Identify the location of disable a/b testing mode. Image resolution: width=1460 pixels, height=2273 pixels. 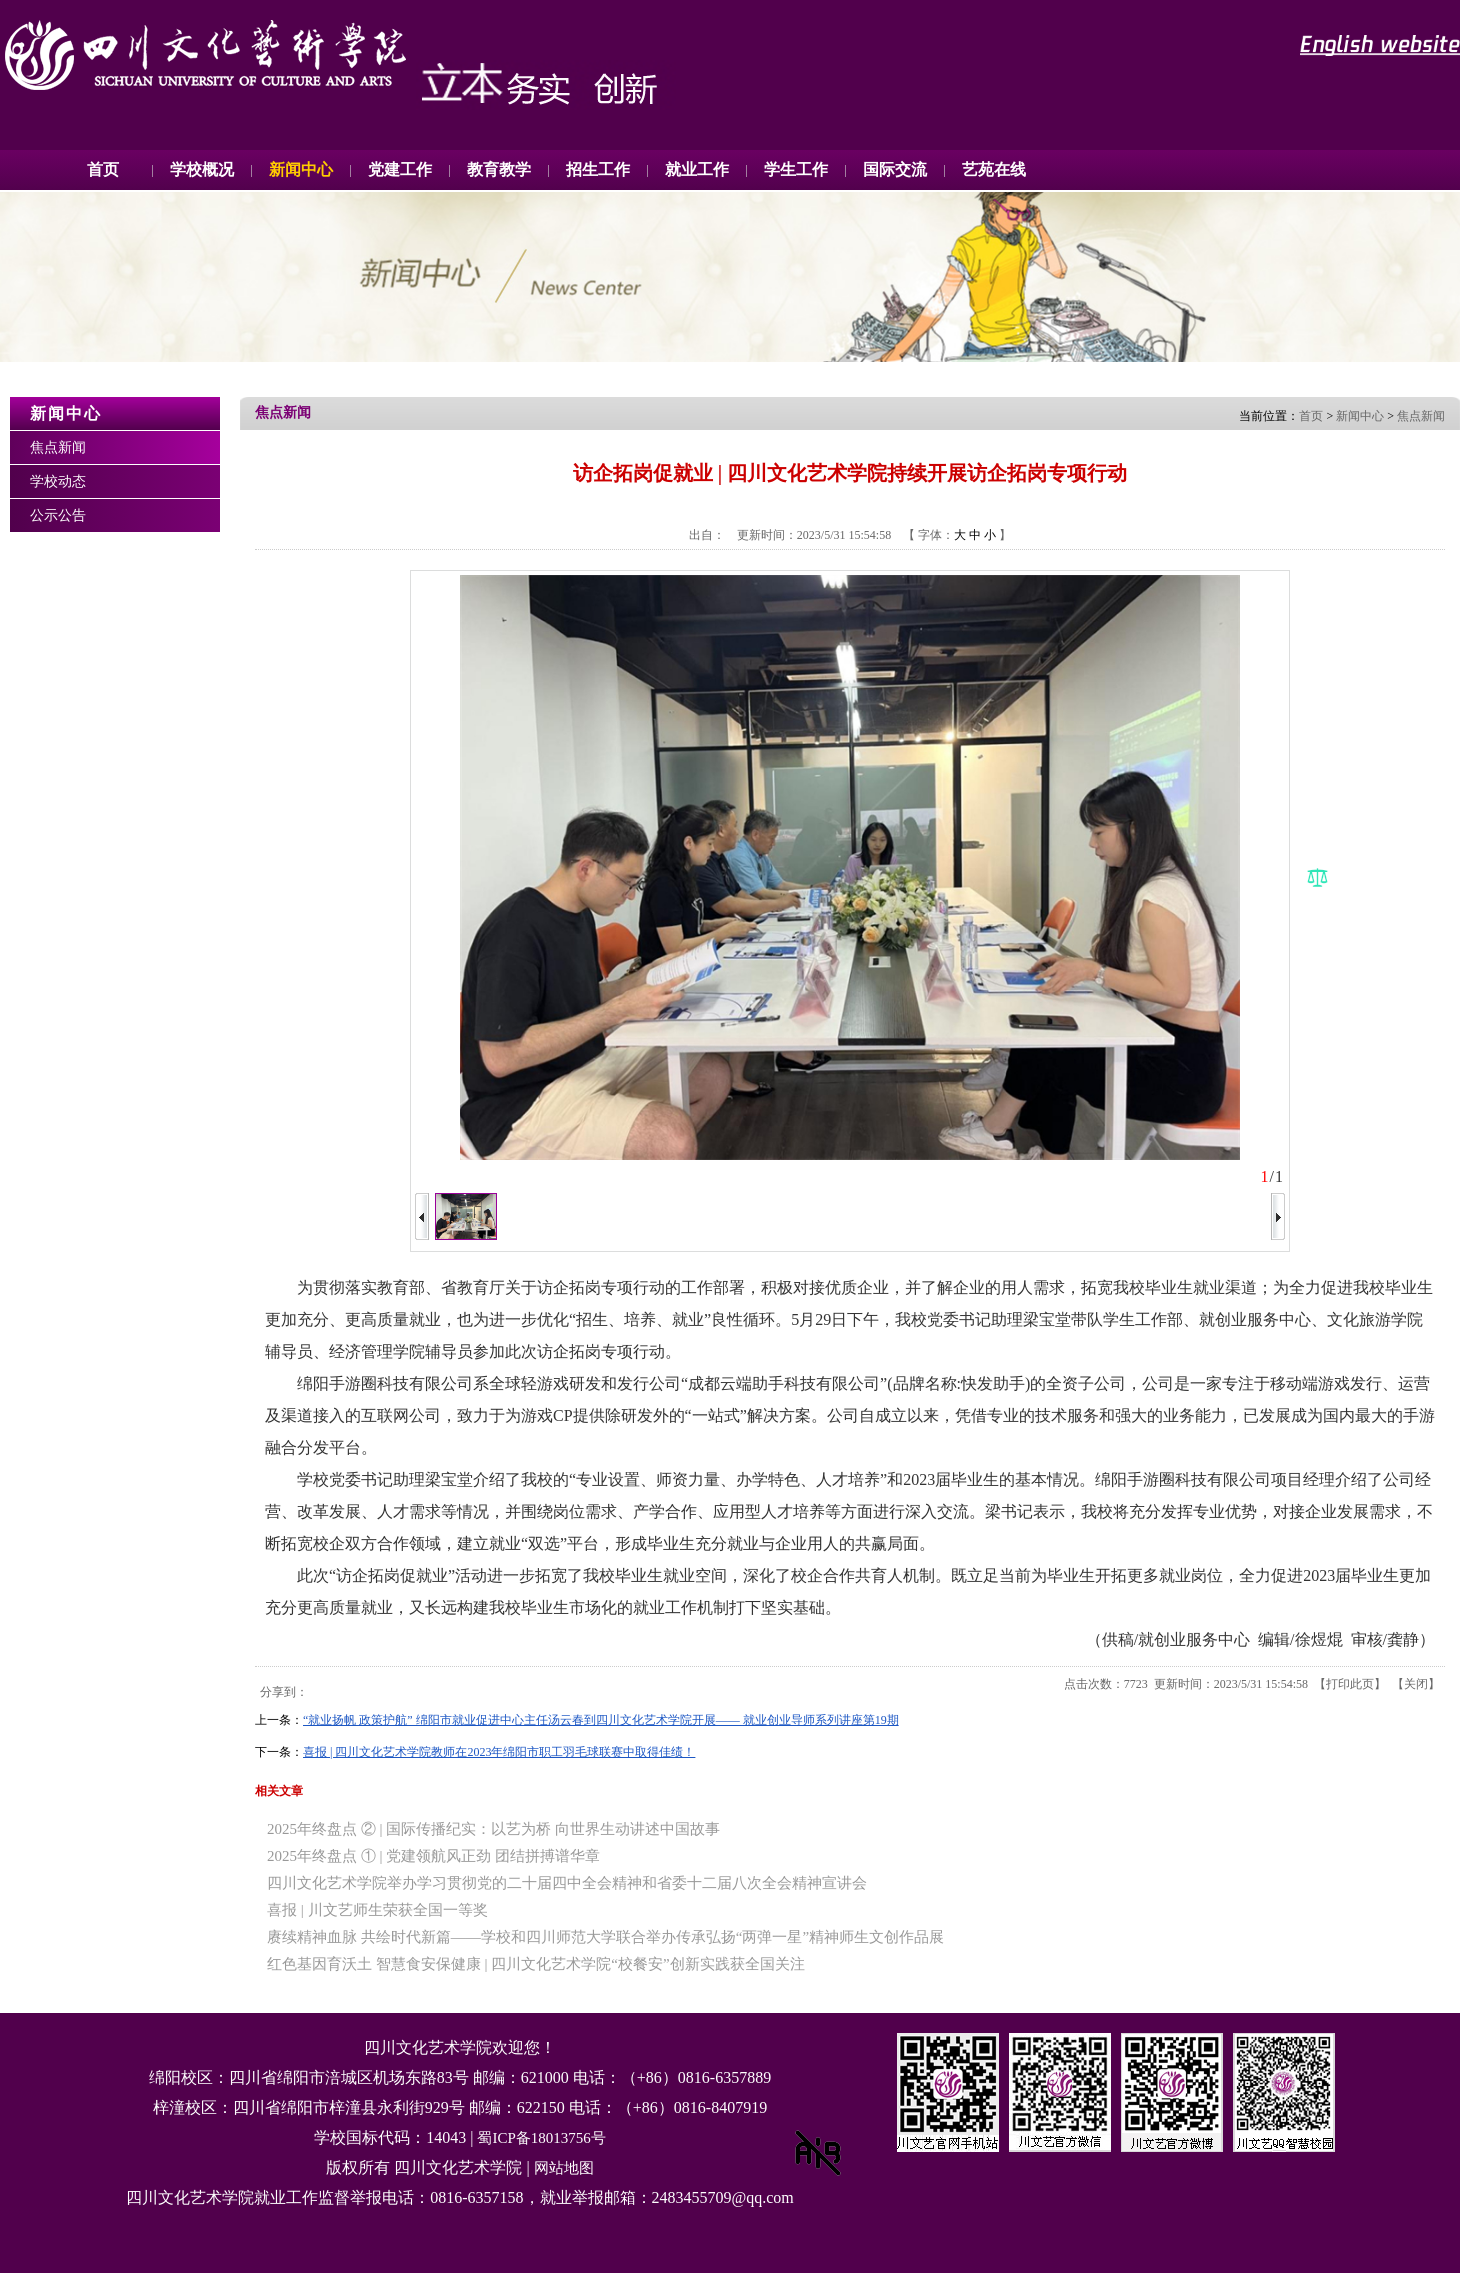
(818, 2153).